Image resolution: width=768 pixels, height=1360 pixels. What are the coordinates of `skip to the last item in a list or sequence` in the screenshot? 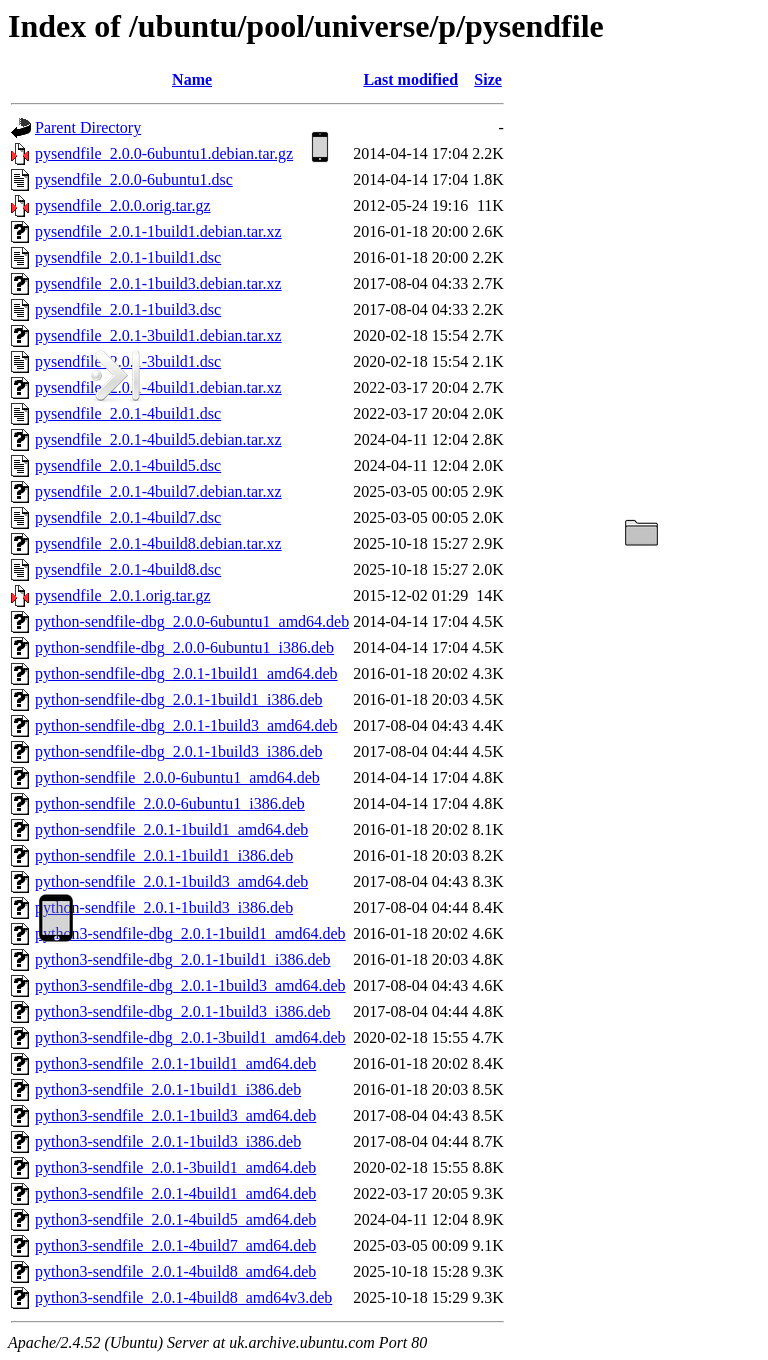 It's located at (116, 375).